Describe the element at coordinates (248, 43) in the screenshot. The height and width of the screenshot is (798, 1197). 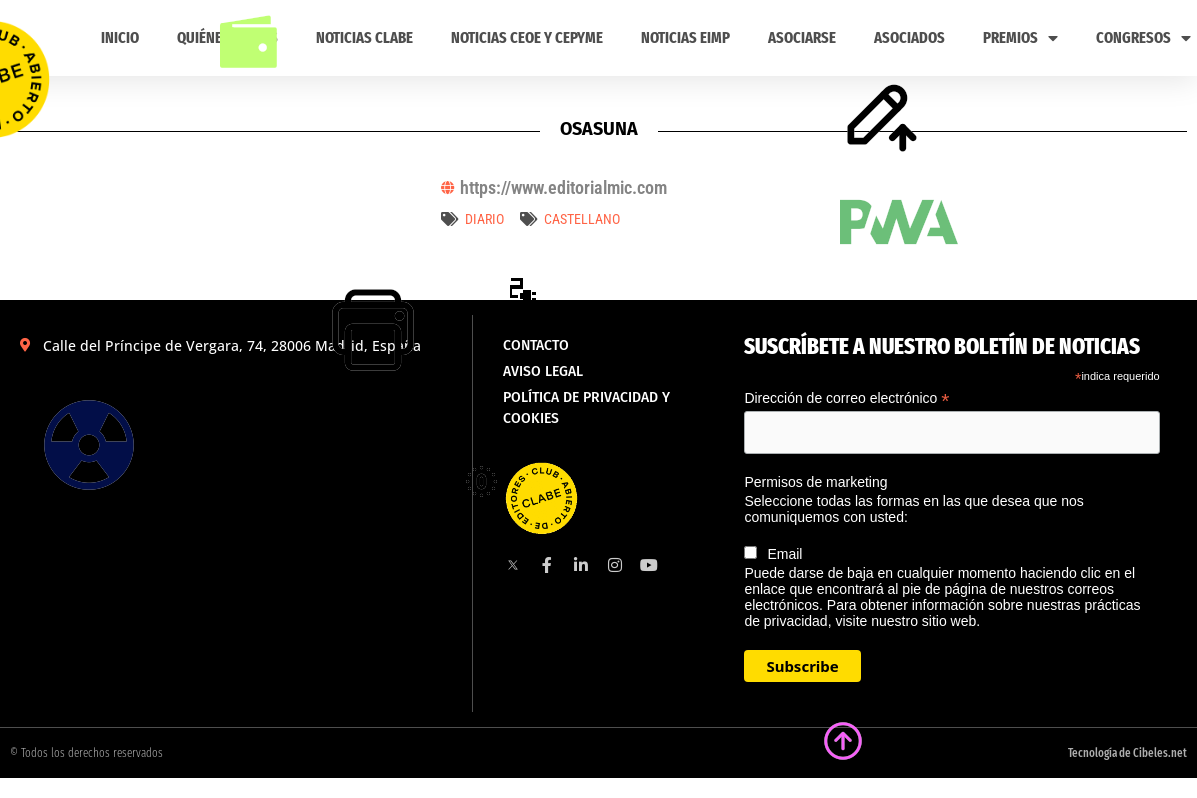
I see `access your wallet or payment methods` at that location.